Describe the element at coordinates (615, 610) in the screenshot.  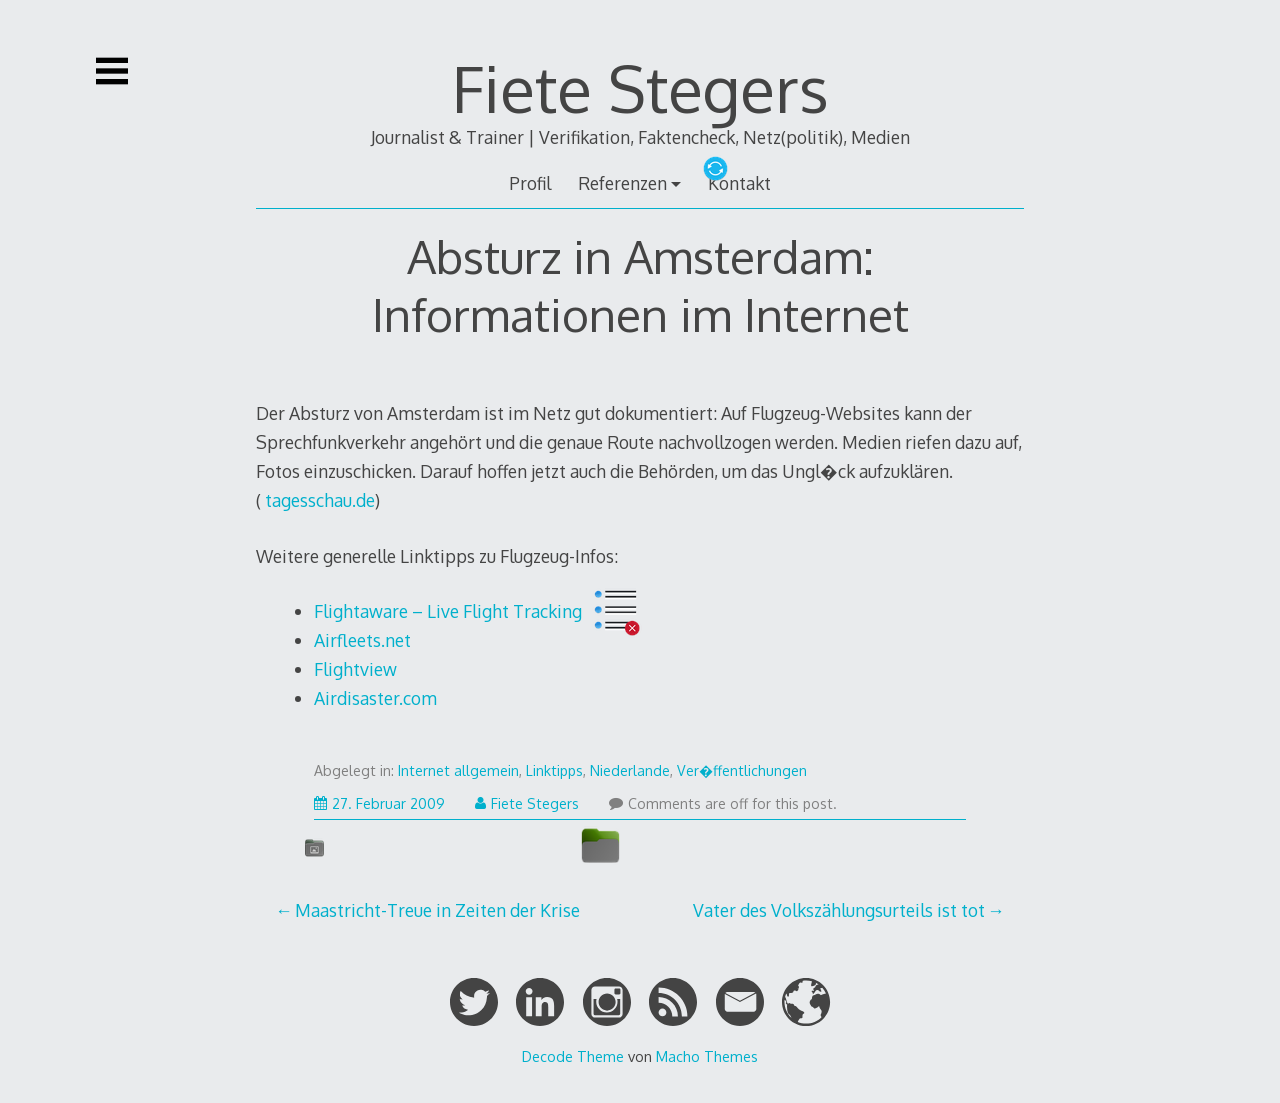
I see `remove an item from the list` at that location.